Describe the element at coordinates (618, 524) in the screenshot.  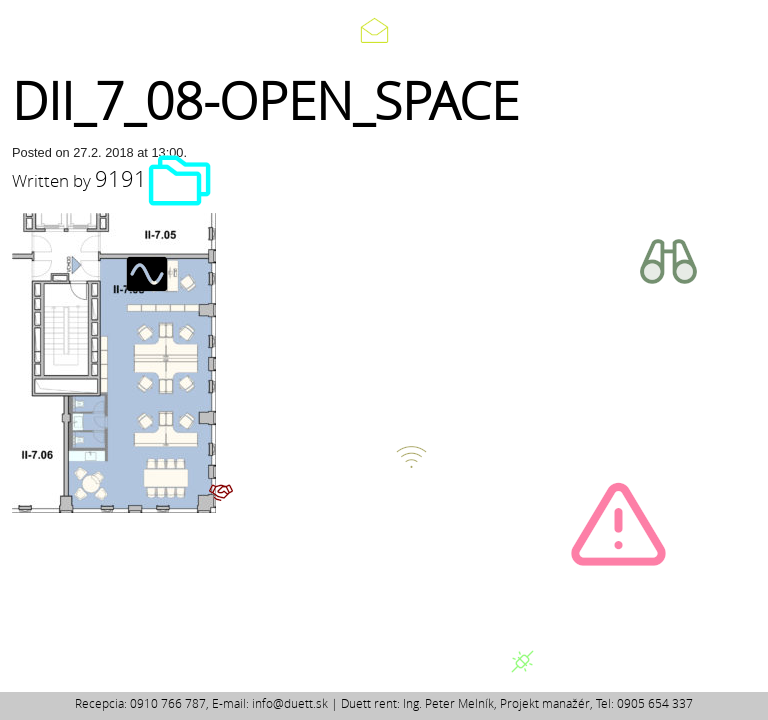
I see `warning or caution indicator` at that location.